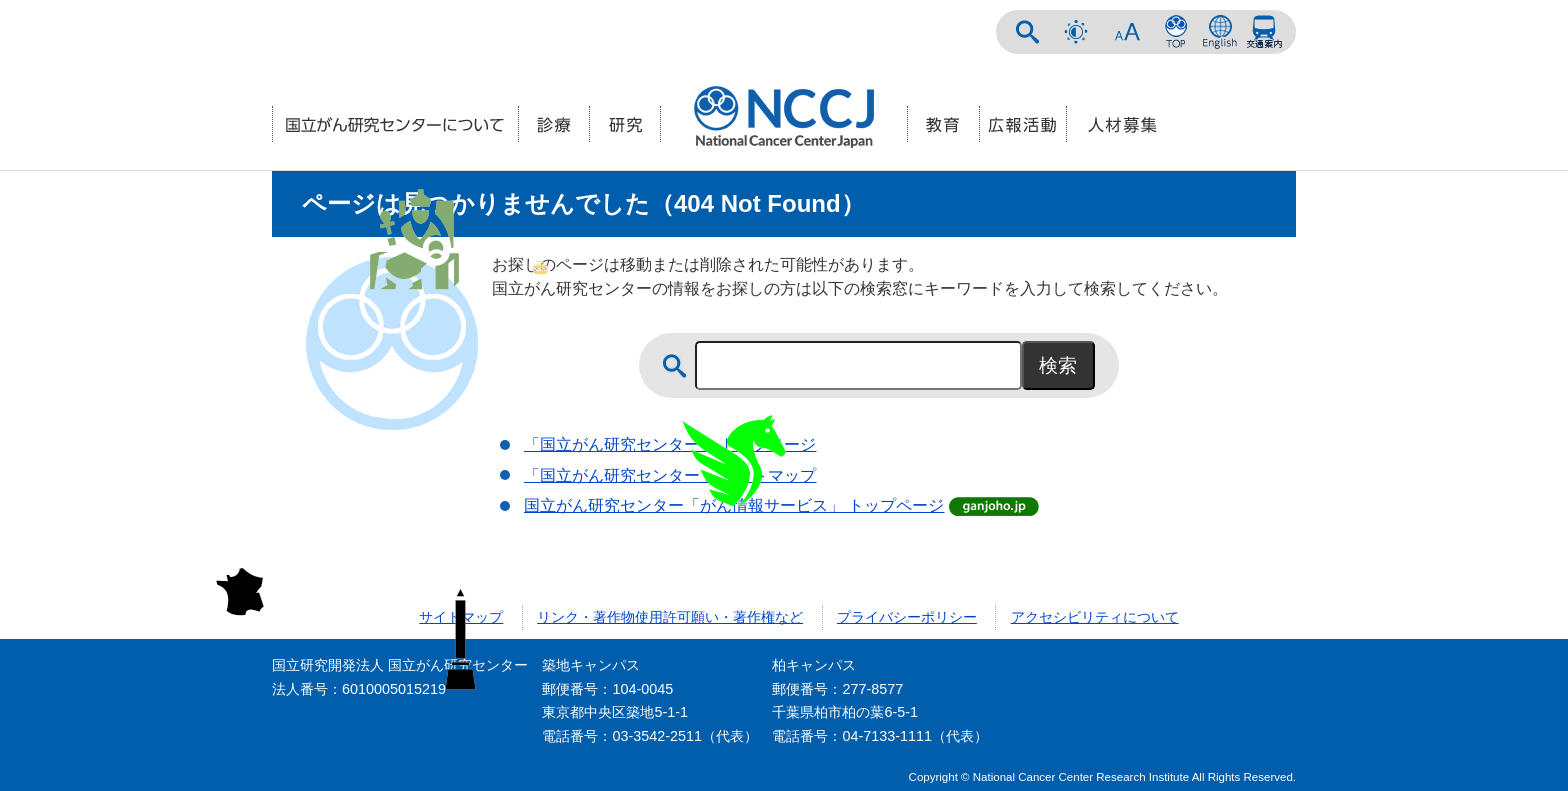 The height and width of the screenshot is (791, 1568). I want to click on the emperor tarot card, so click(414, 239).